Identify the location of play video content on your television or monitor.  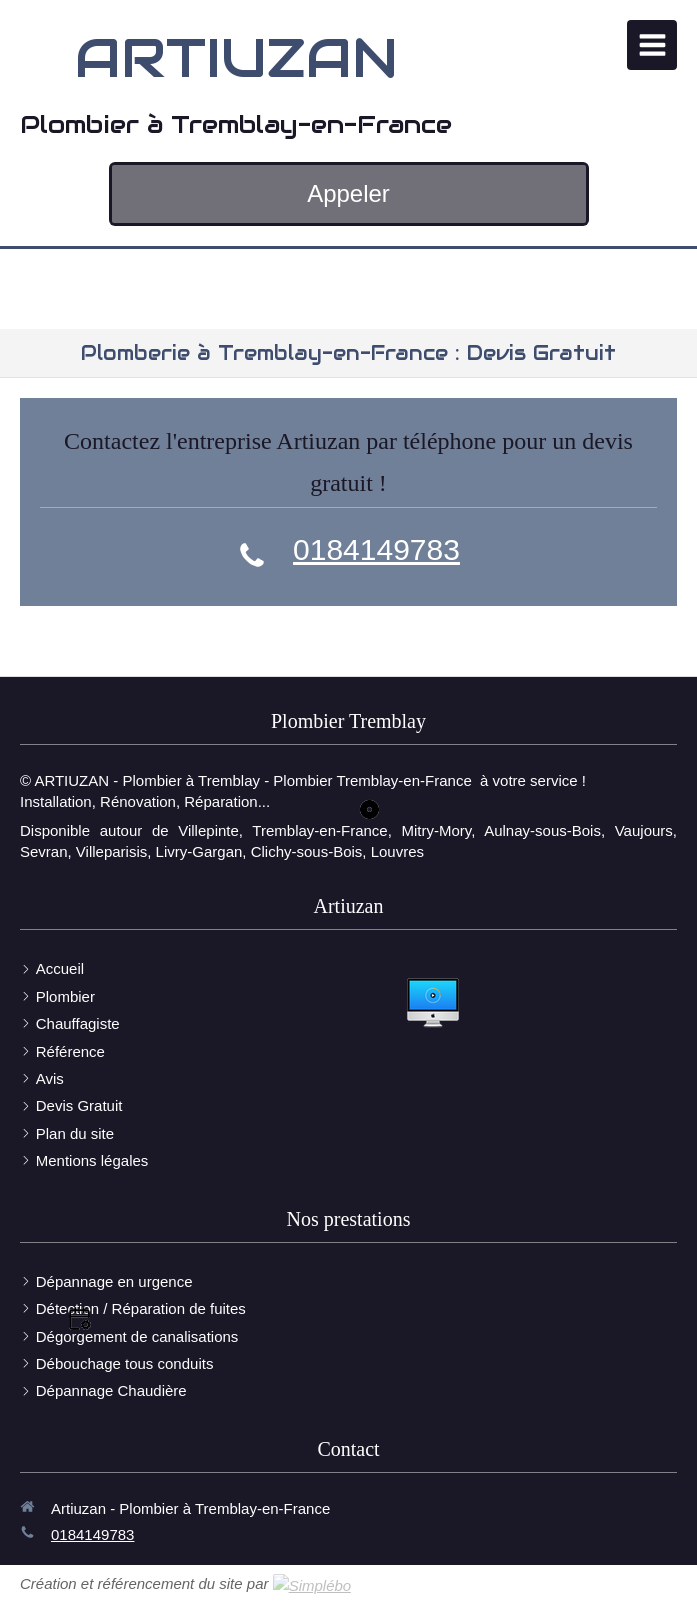
(433, 1003).